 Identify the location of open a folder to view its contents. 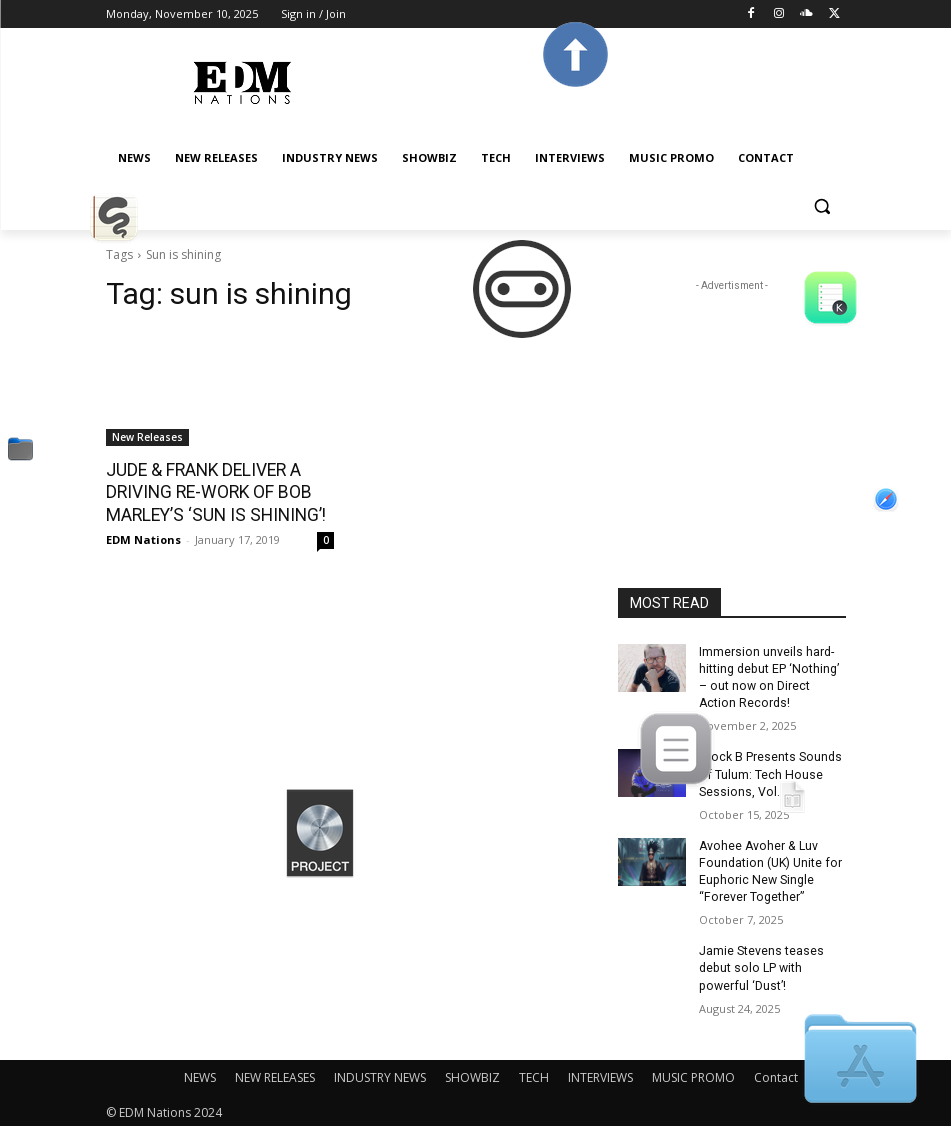
(20, 448).